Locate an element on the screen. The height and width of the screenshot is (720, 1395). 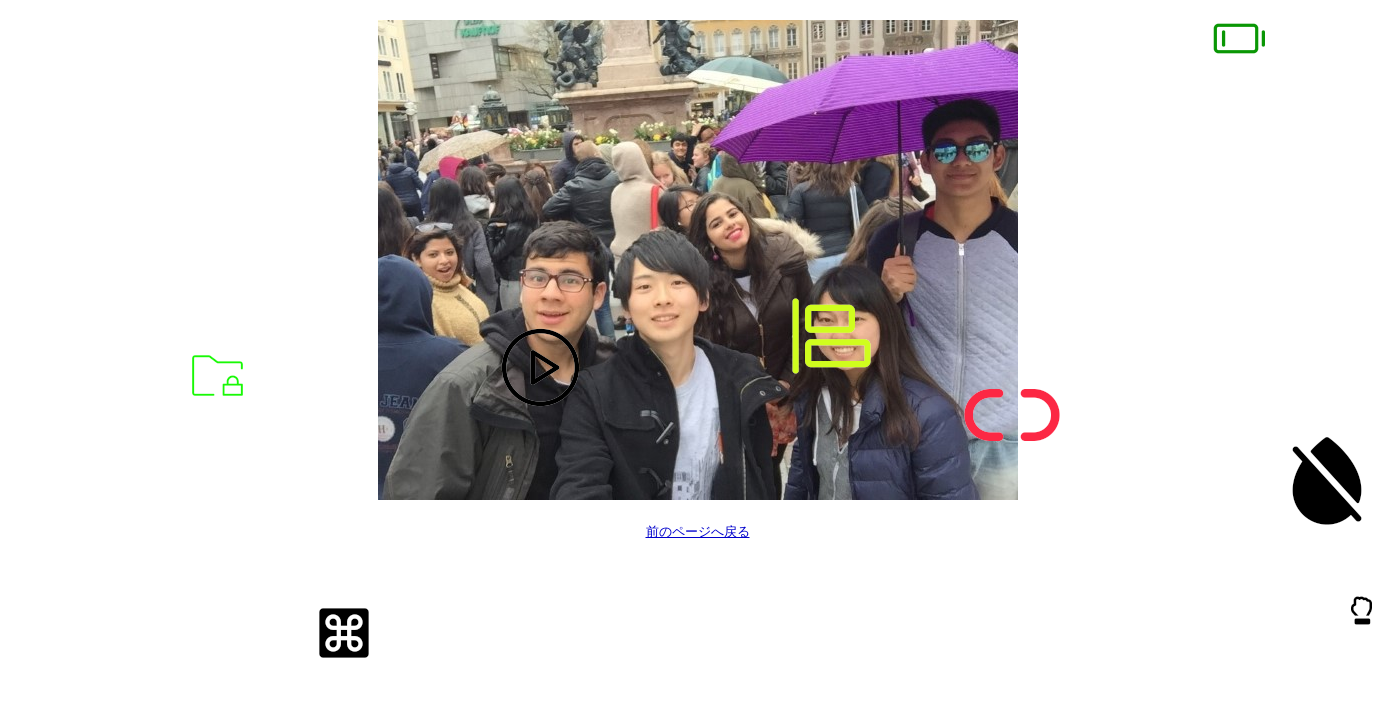
disconnect or unlink connected accounts is located at coordinates (1012, 415).